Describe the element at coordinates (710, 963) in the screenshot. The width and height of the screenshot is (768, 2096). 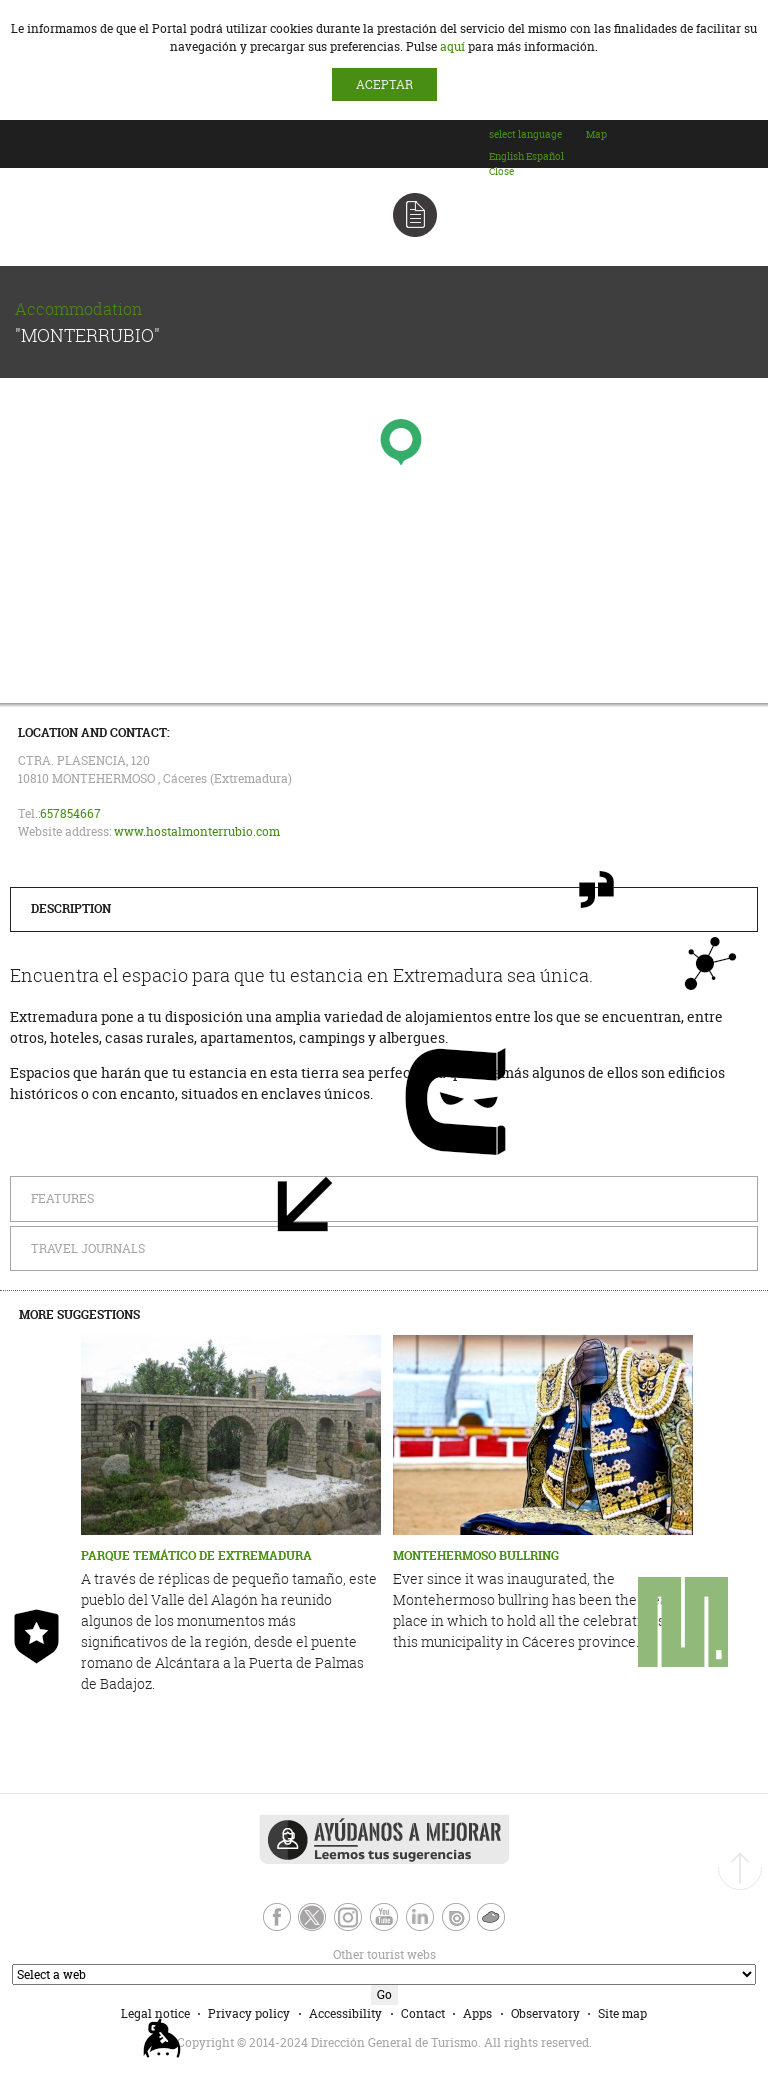
I see `open icinga monitoring dashboard` at that location.